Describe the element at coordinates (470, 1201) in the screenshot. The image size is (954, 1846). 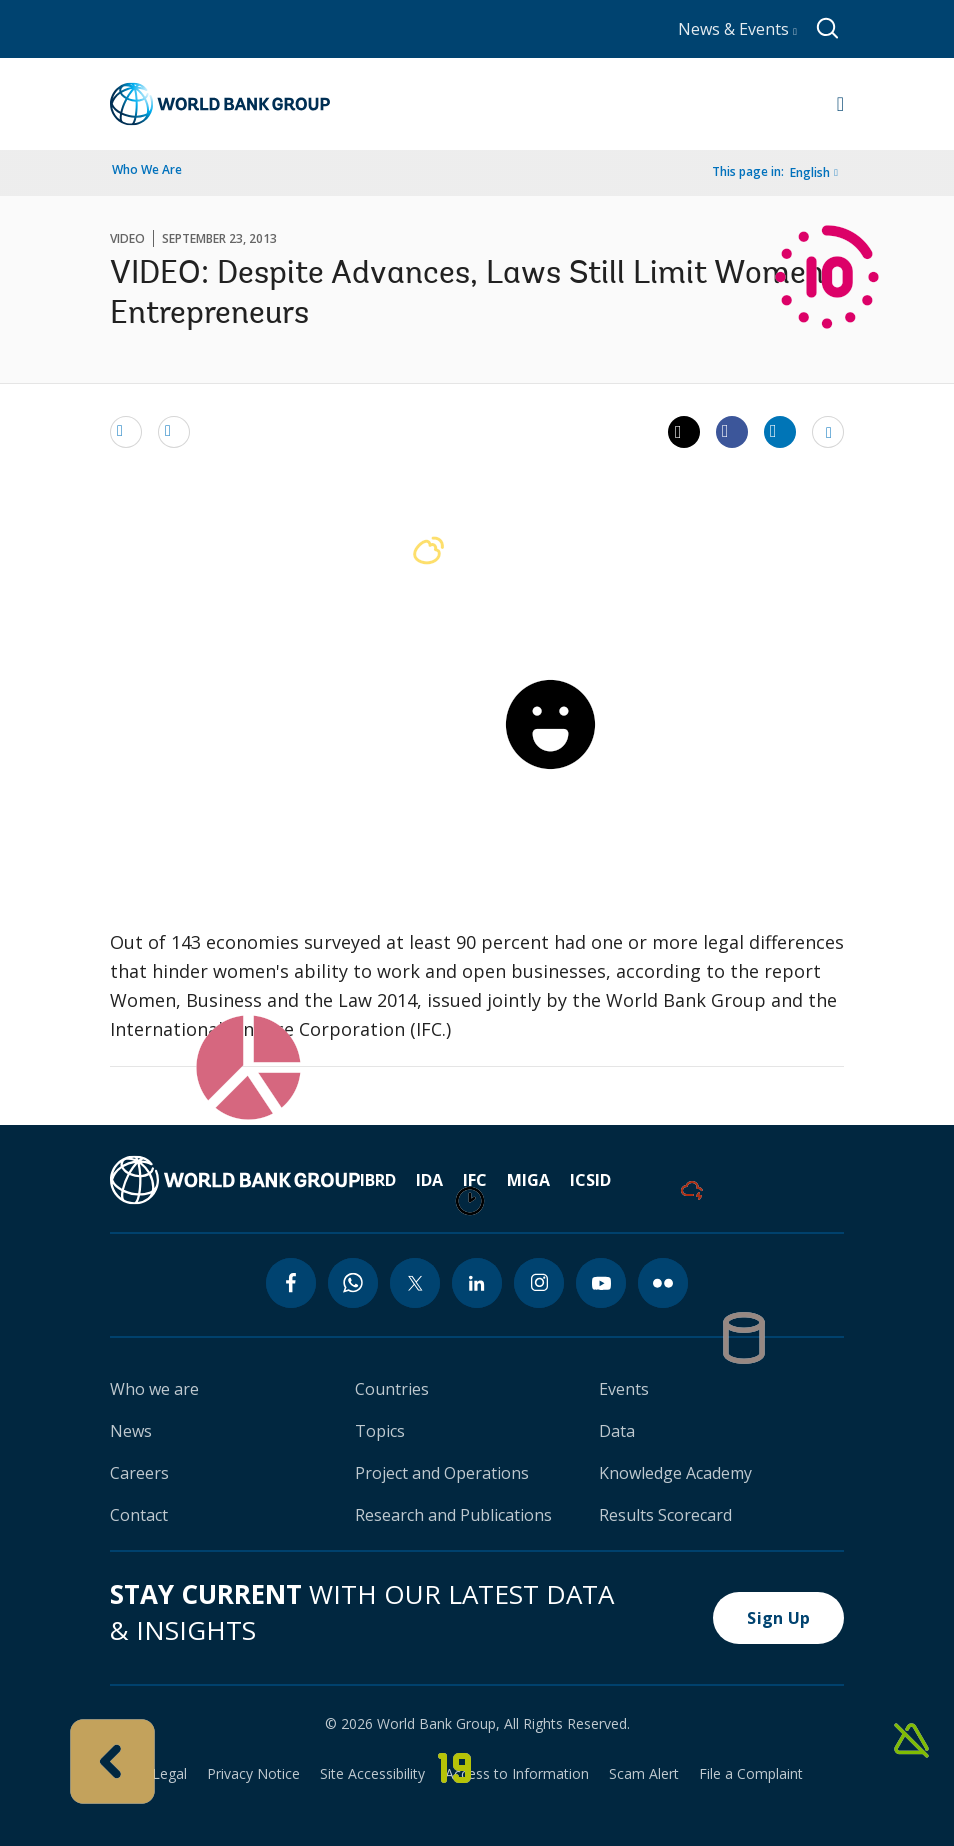
I see `view current time` at that location.